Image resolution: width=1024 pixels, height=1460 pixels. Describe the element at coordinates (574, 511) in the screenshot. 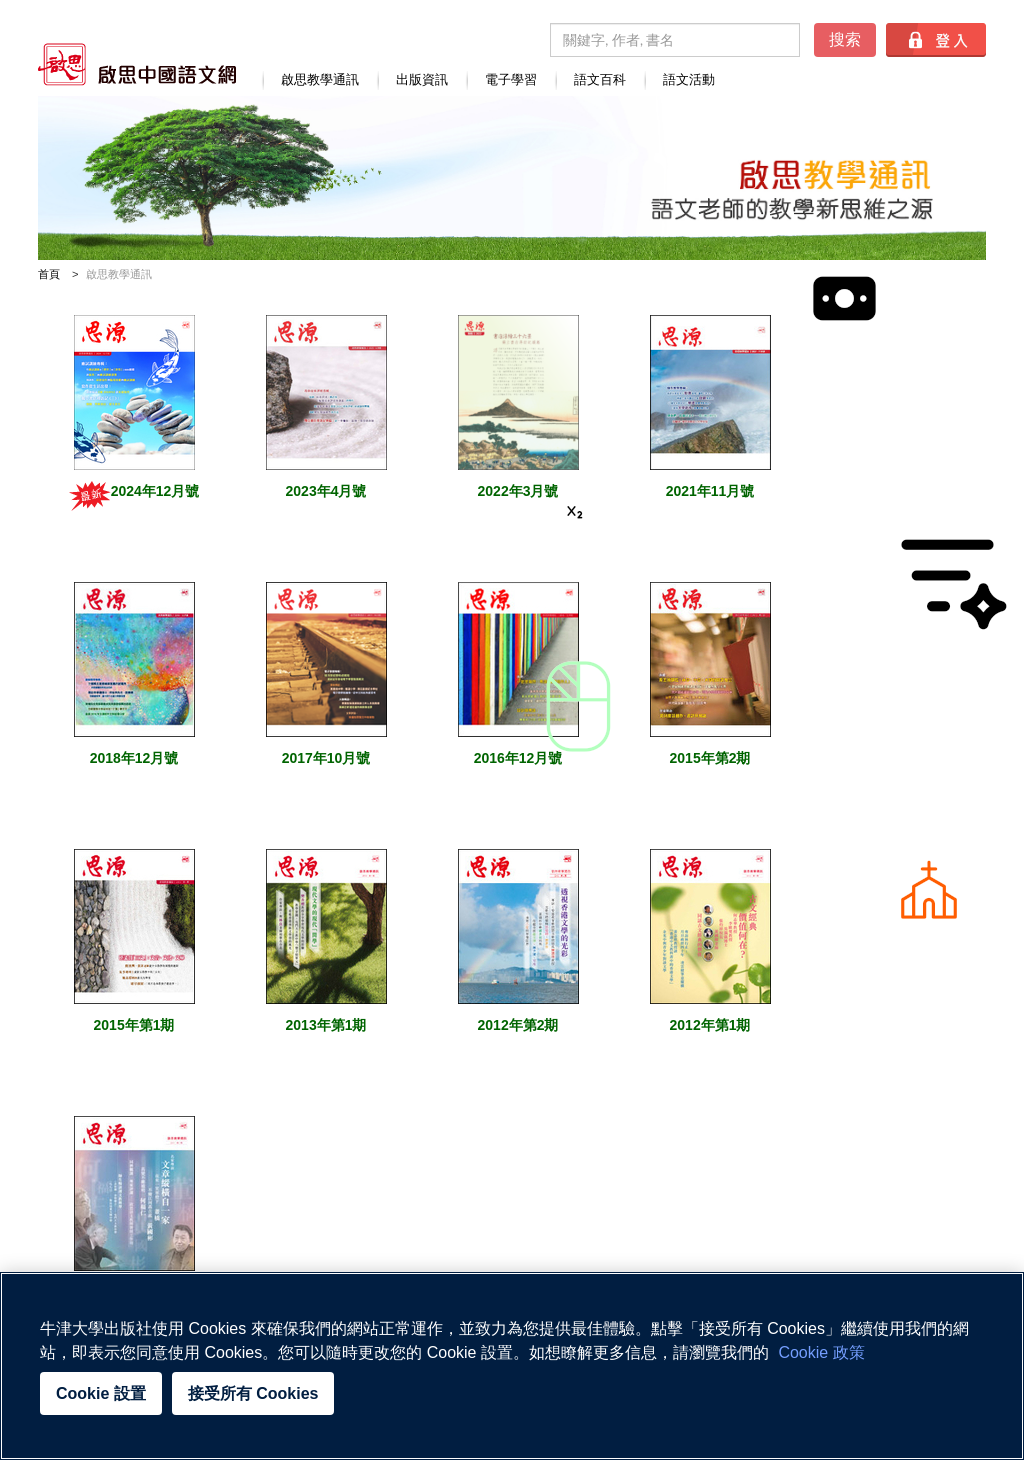

I see `format text as subscript` at that location.